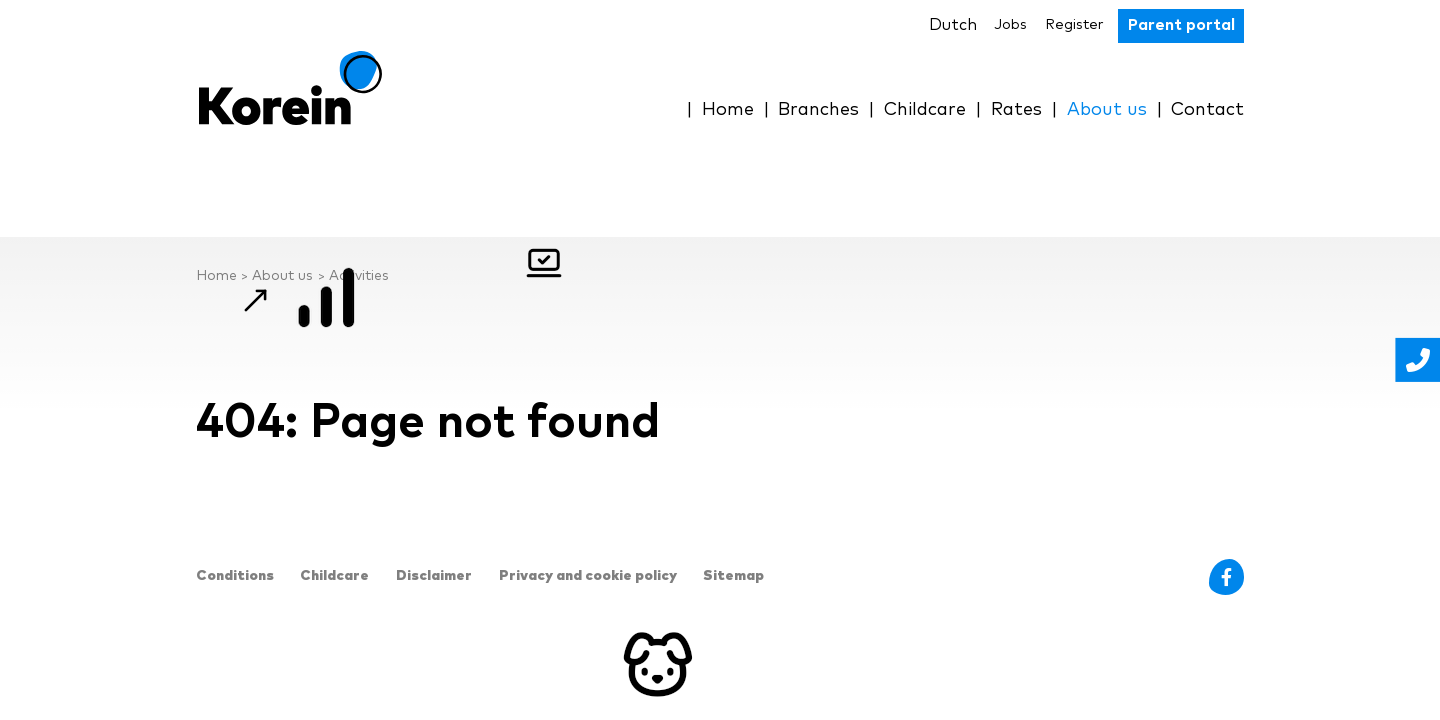 Image resolution: width=1440 pixels, height=720 pixels. What do you see at coordinates (544, 263) in the screenshot?
I see `device verification complete` at bounding box center [544, 263].